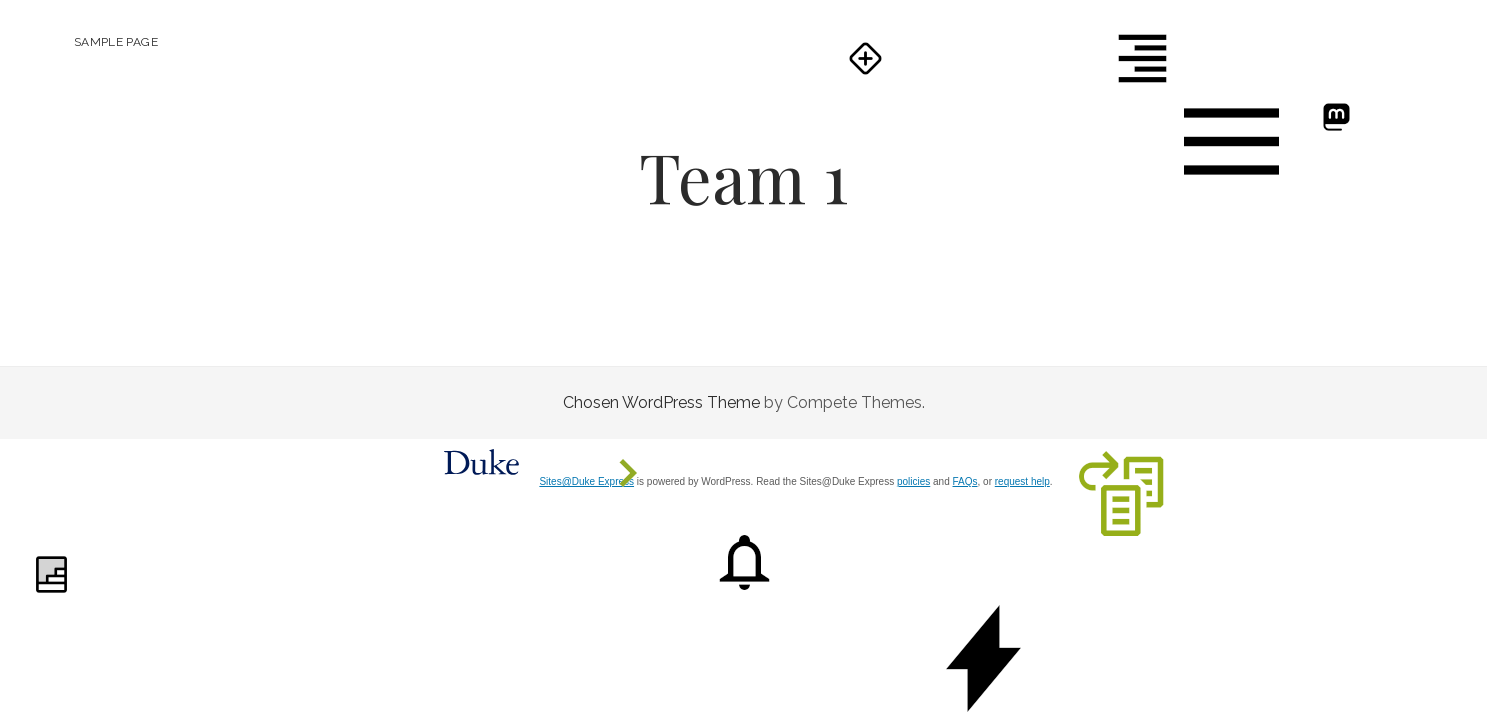 This screenshot has width=1487, height=720. I want to click on indicates quick actions or instant features, so click(983, 658).